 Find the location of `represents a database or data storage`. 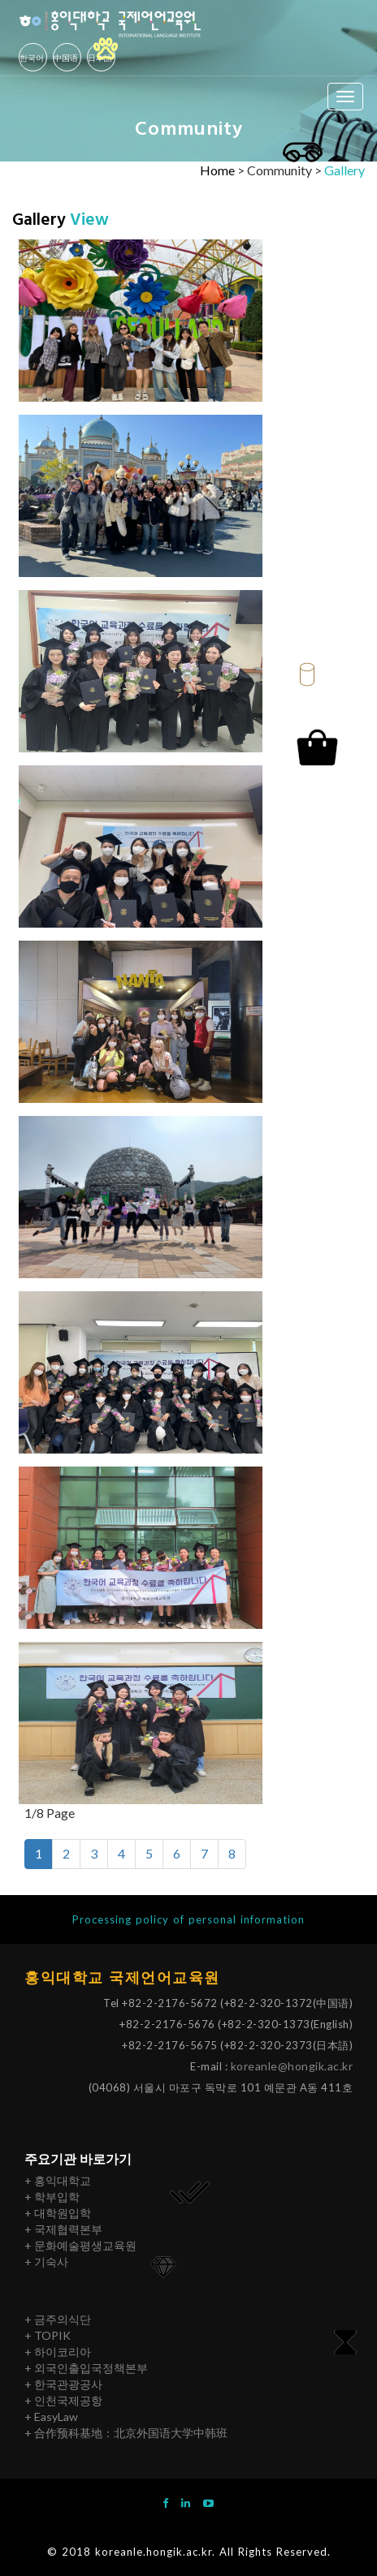

represents a database or data storage is located at coordinates (307, 674).